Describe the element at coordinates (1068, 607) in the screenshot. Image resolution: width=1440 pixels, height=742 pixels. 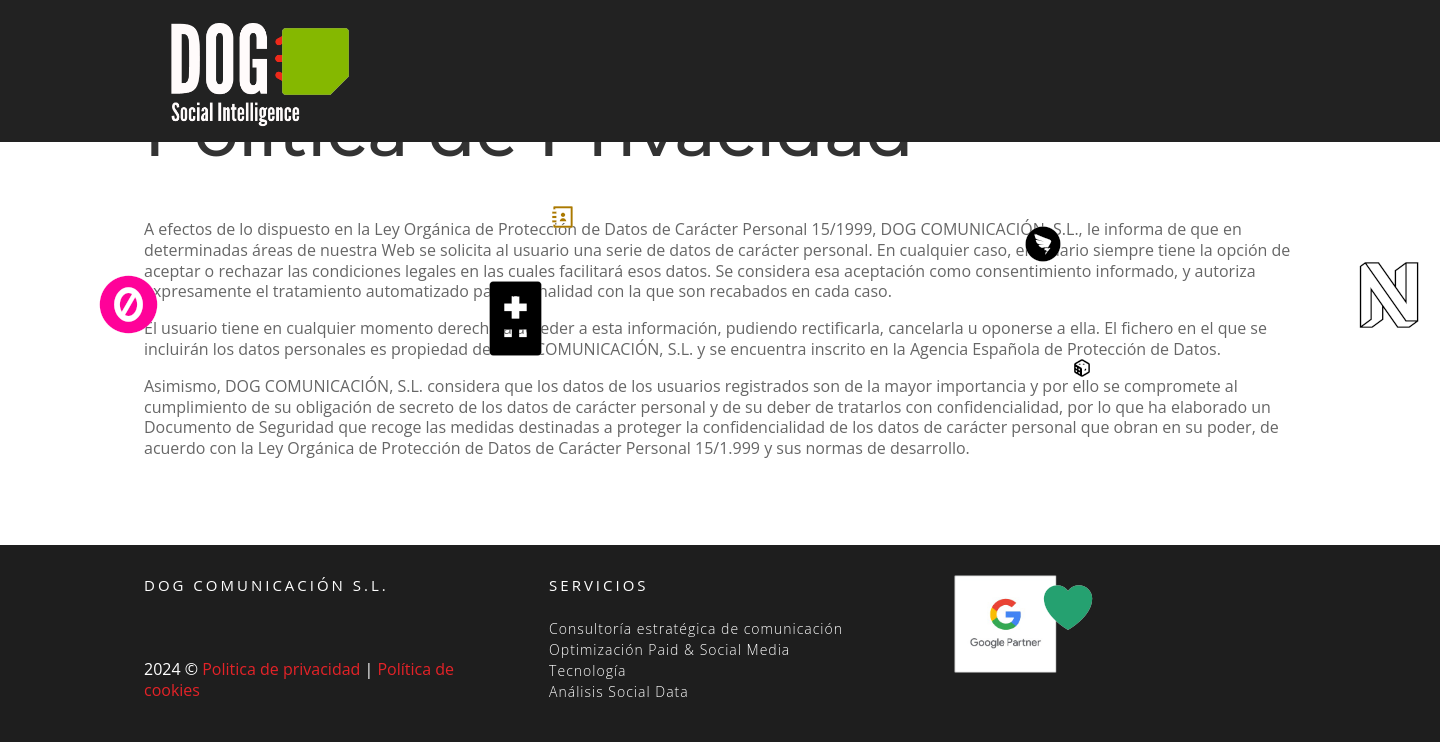
I see `add to favorites` at that location.